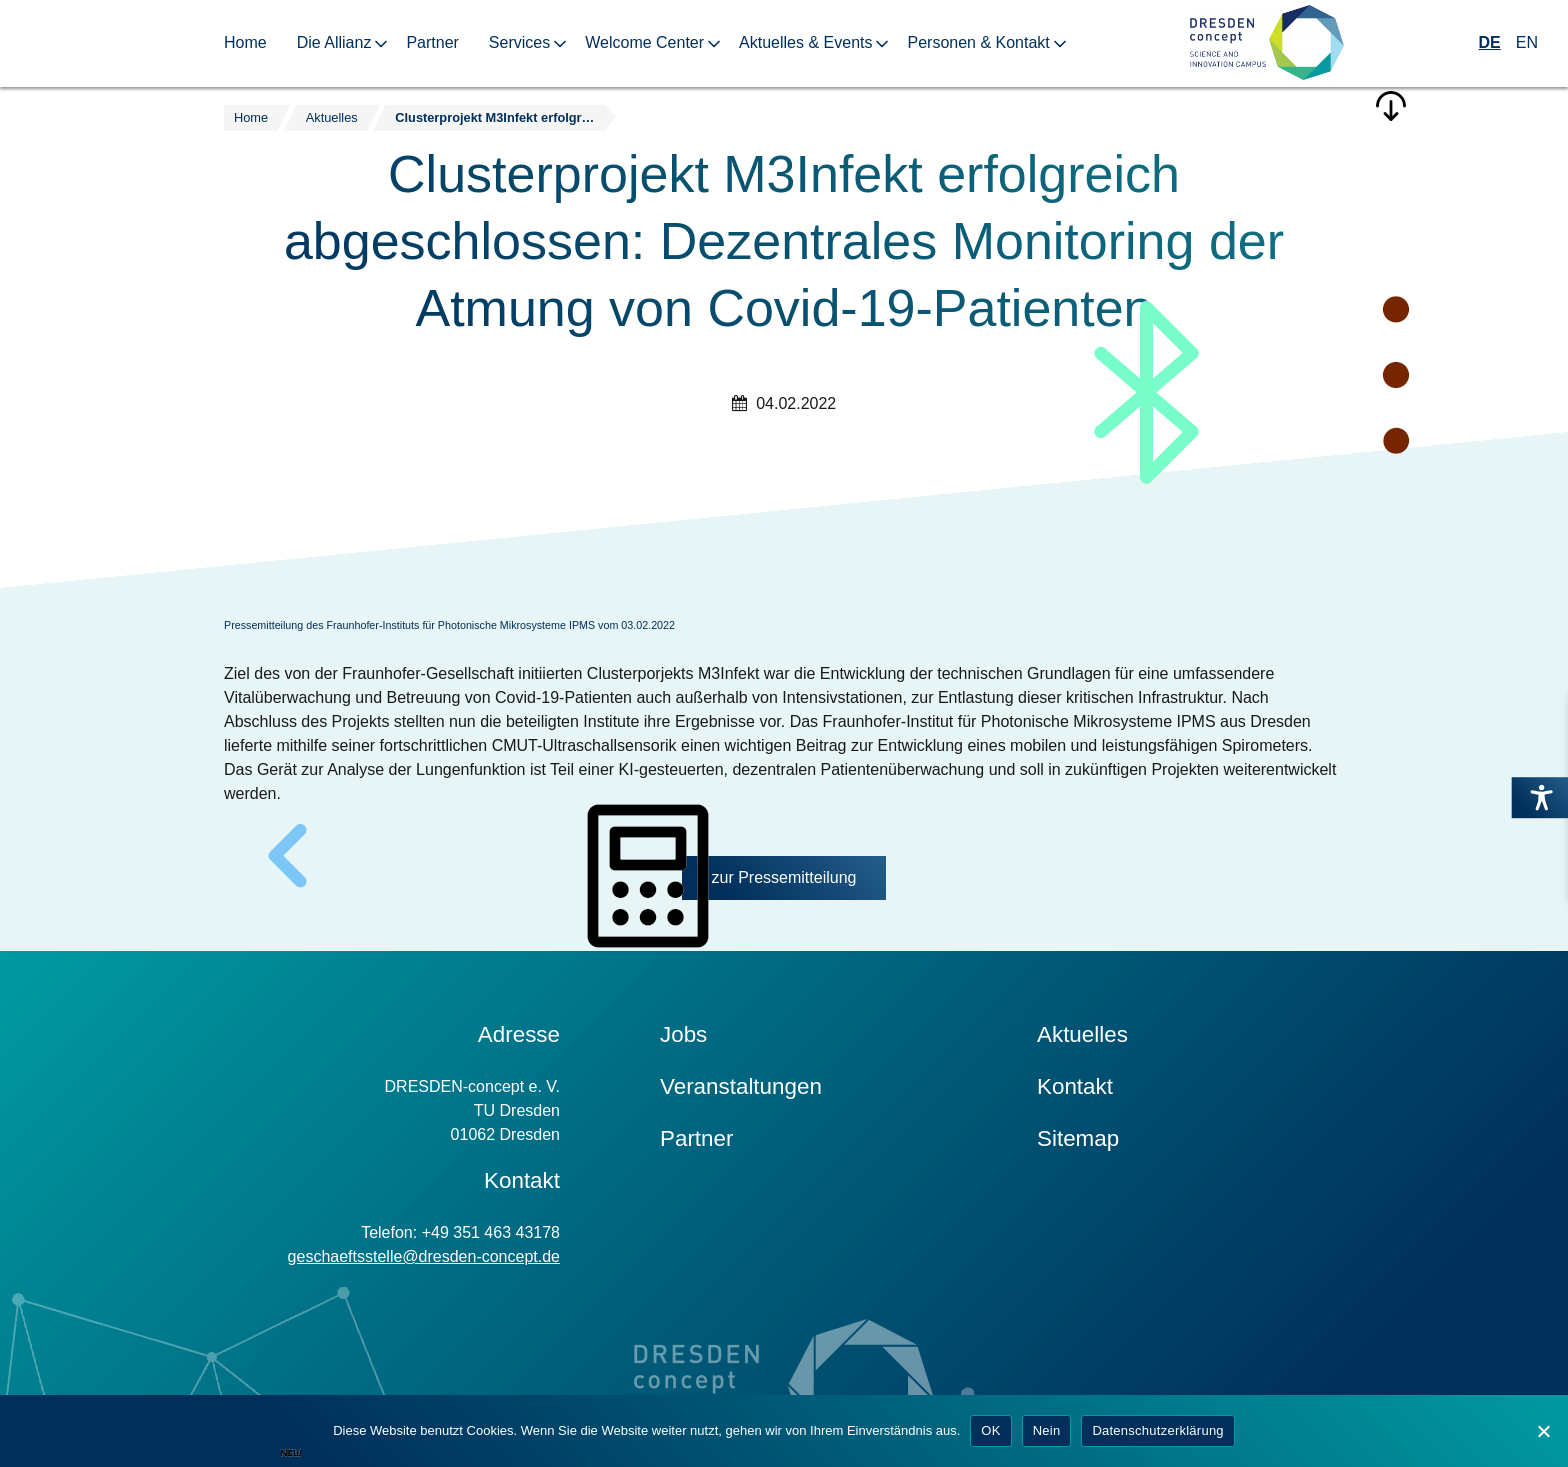 Image resolution: width=1568 pixels, height=1467 pixels. Describe the element at coordinates (648, 876) in the screenshot. I see `open the calculator app` at that location.